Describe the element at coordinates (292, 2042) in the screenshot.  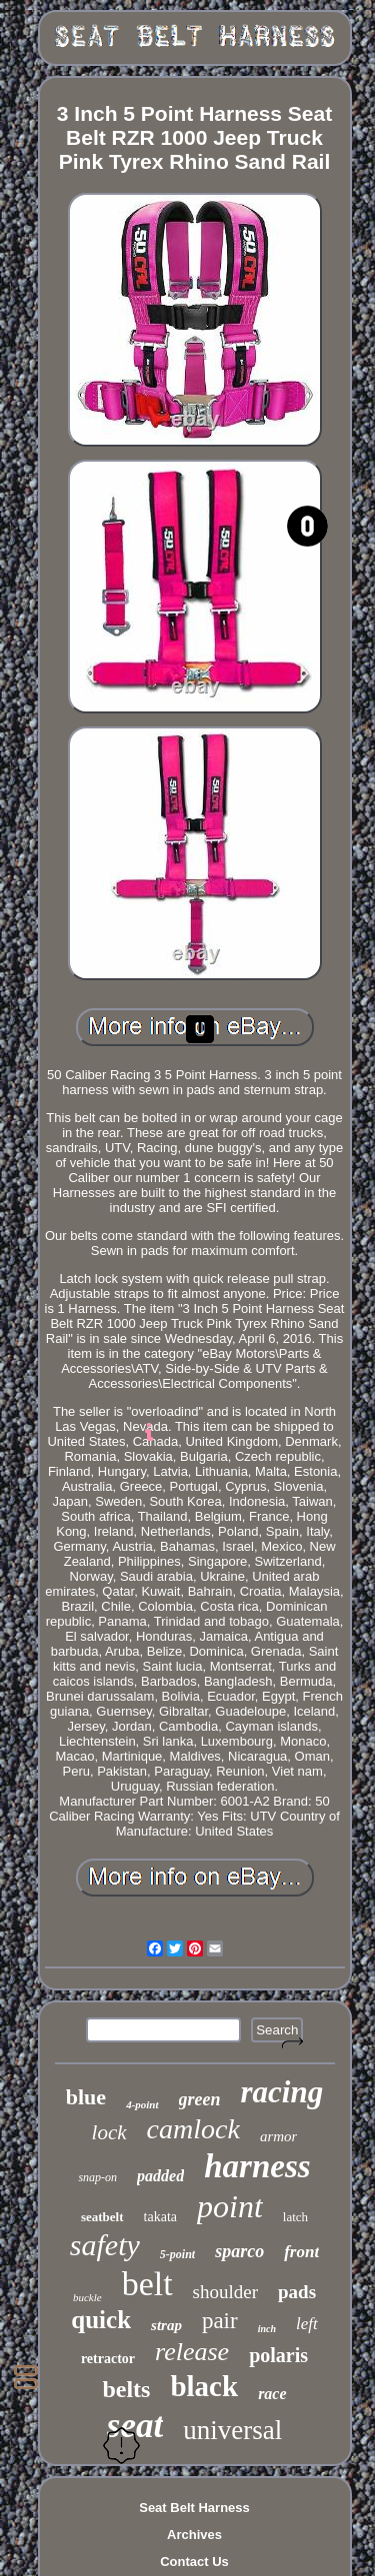
I see `forward or share content` at that location.